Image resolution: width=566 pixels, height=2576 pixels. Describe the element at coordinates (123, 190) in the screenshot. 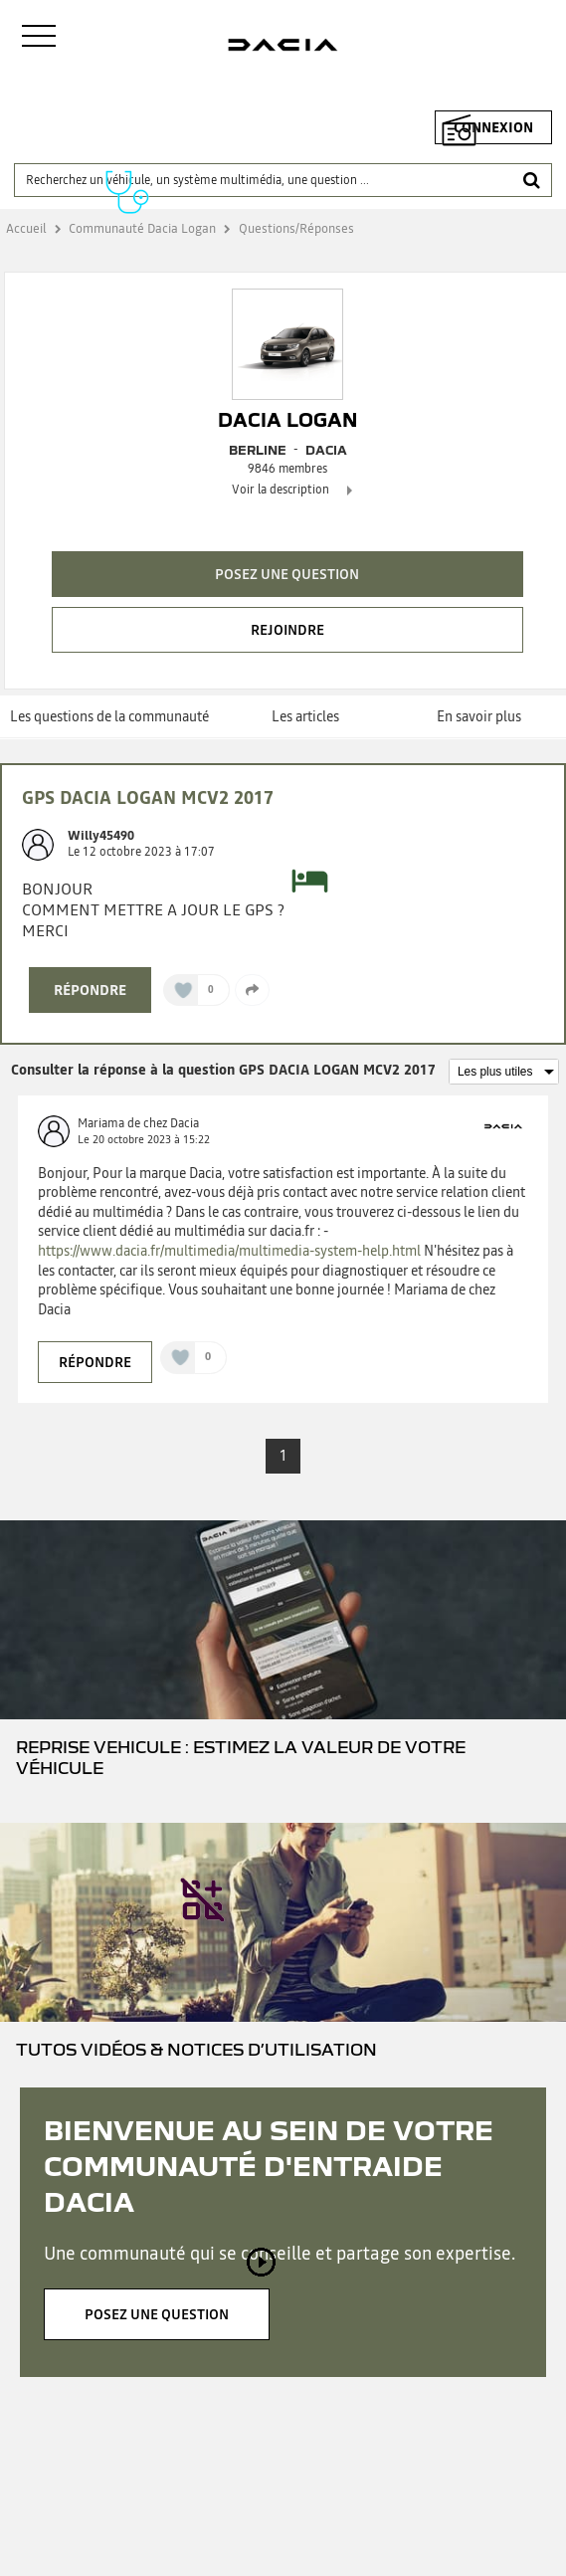

I see `access health or medical features` at that location.